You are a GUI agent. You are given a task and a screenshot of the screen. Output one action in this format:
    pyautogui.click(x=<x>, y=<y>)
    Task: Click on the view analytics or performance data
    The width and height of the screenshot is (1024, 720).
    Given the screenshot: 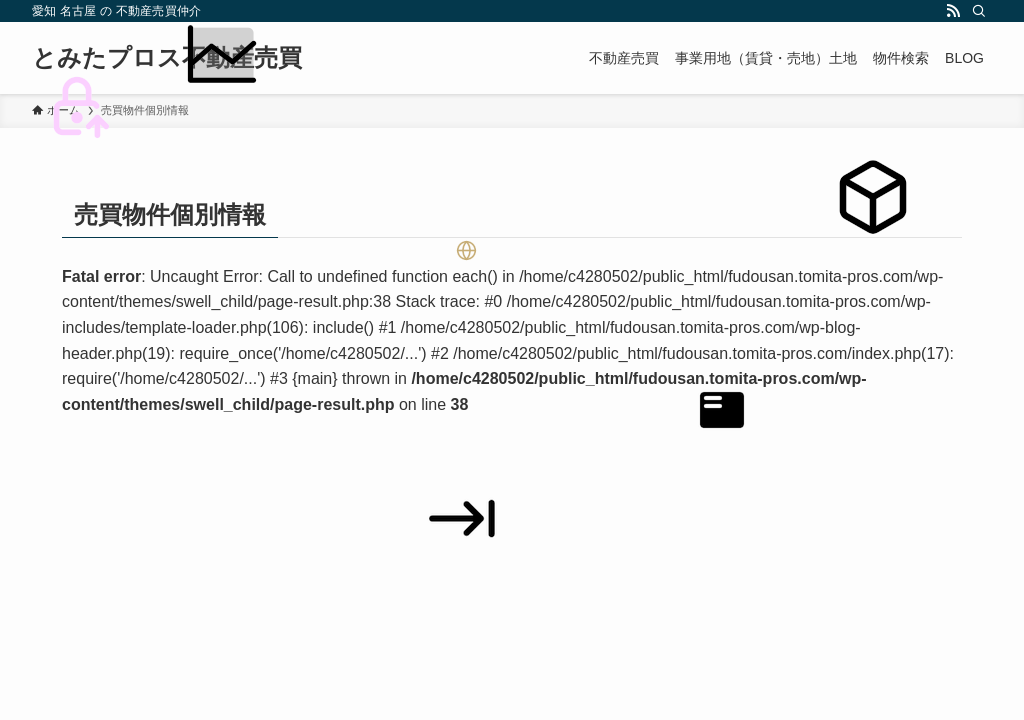 What is the action you would take?
    pyautogui.click(x=222, y=54)
    